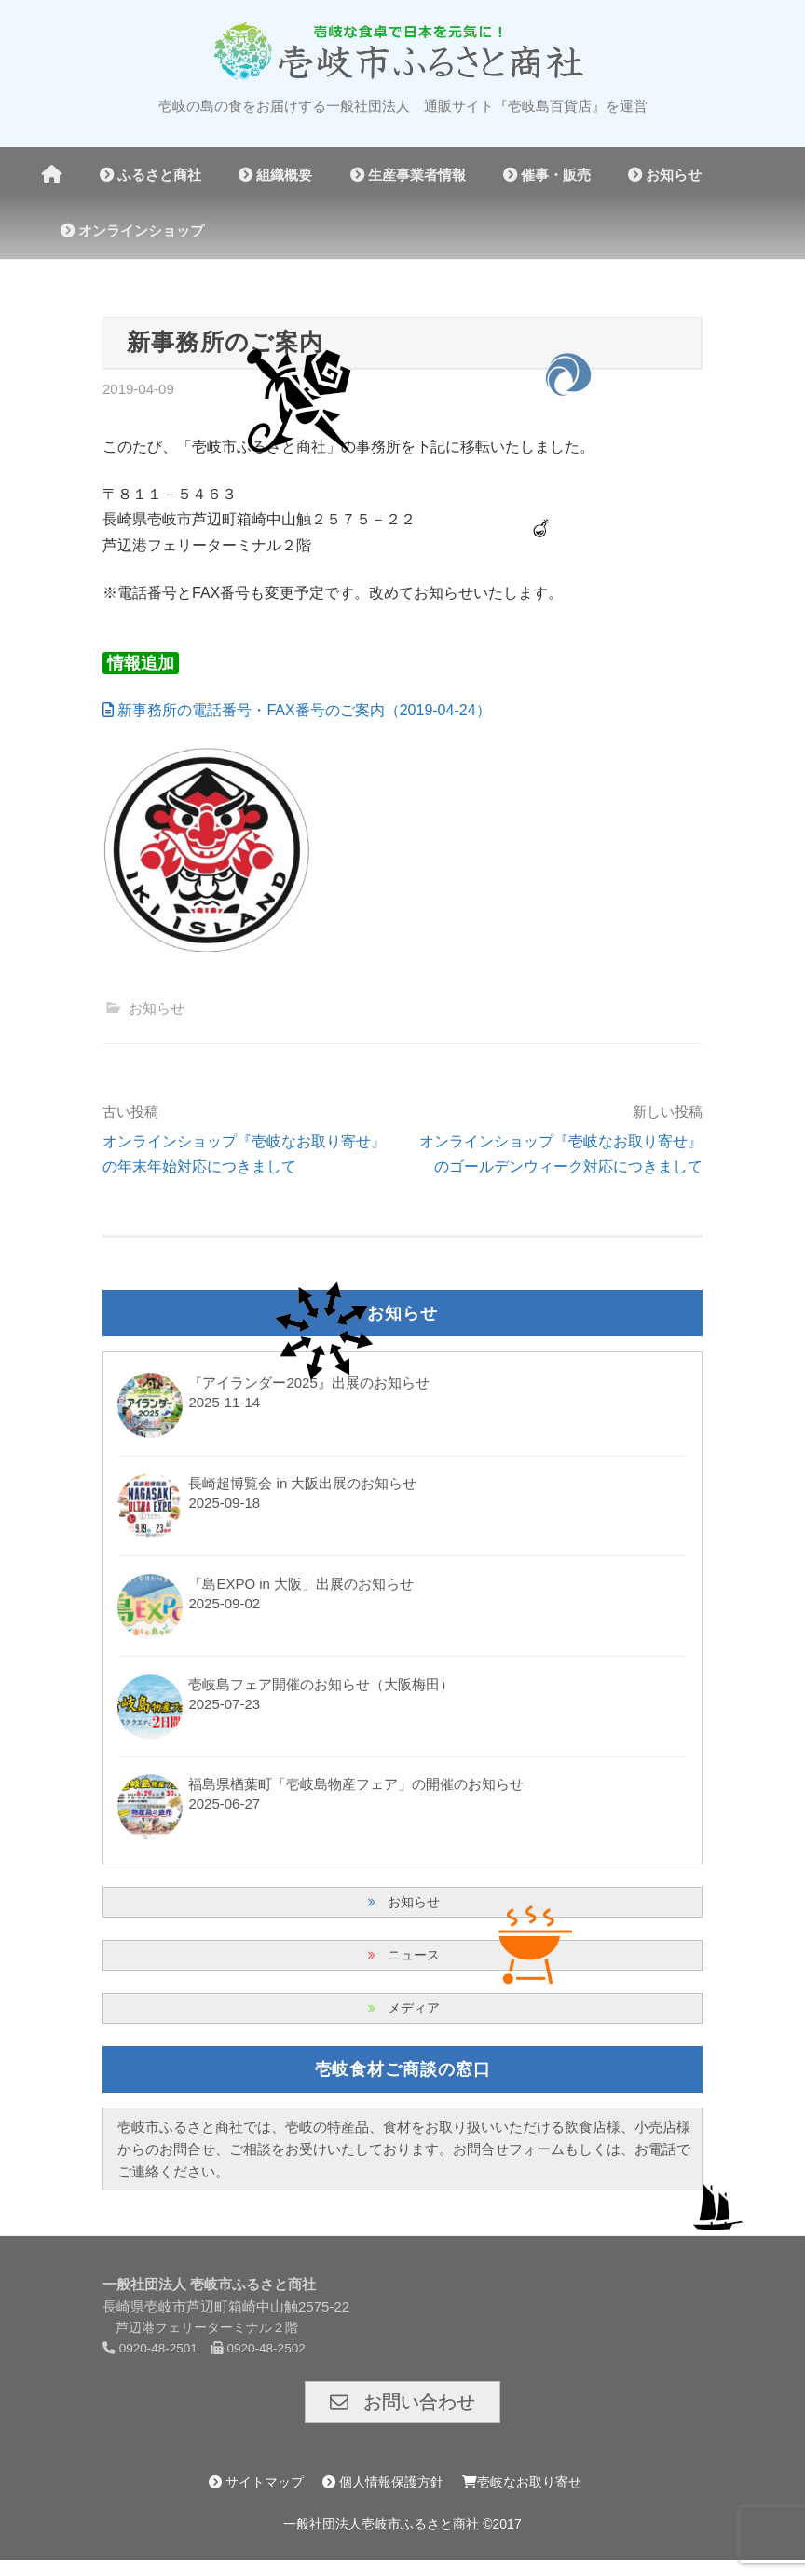 The height and width of the screenshot is (2576, 805). I want to click on indicates cloud sync or data synchronization in progress, so click(568, 374).